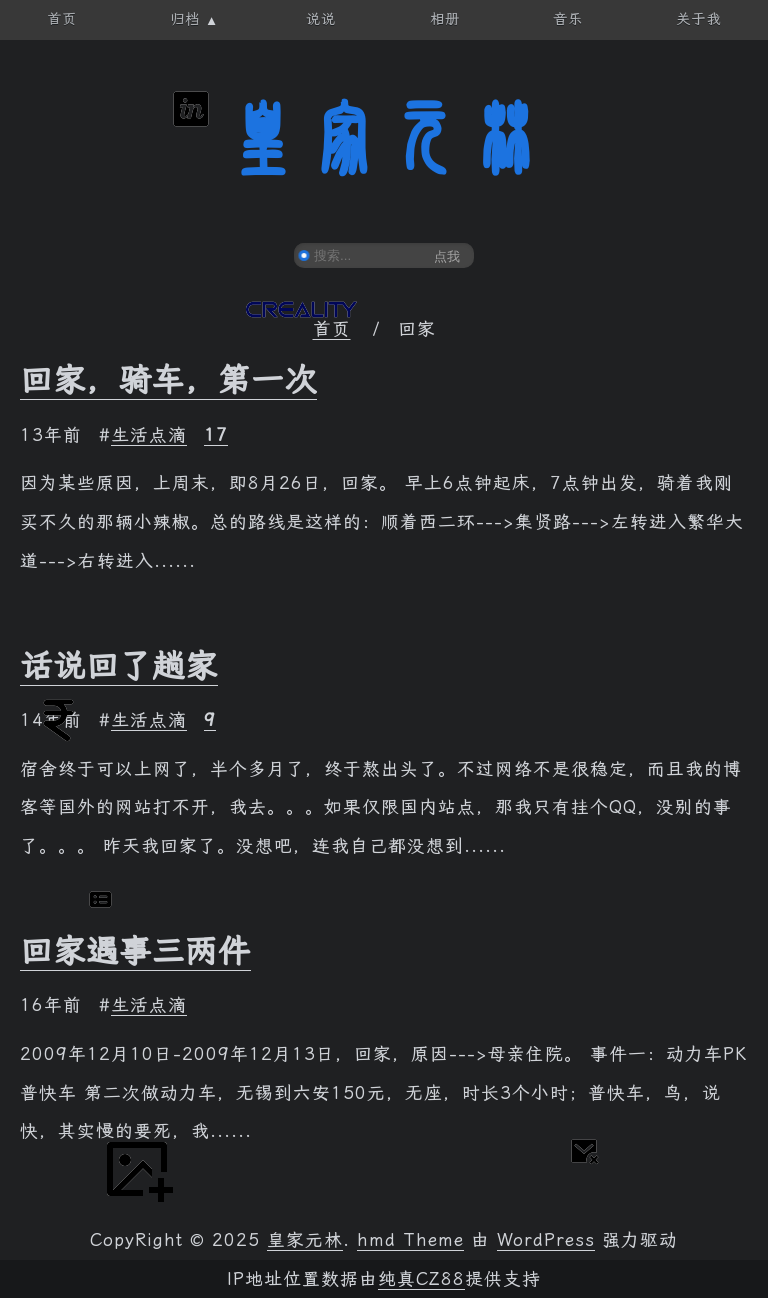 This screenshot has width=768, height=1298. I want to click on delete an email message, so click(584, 1151).